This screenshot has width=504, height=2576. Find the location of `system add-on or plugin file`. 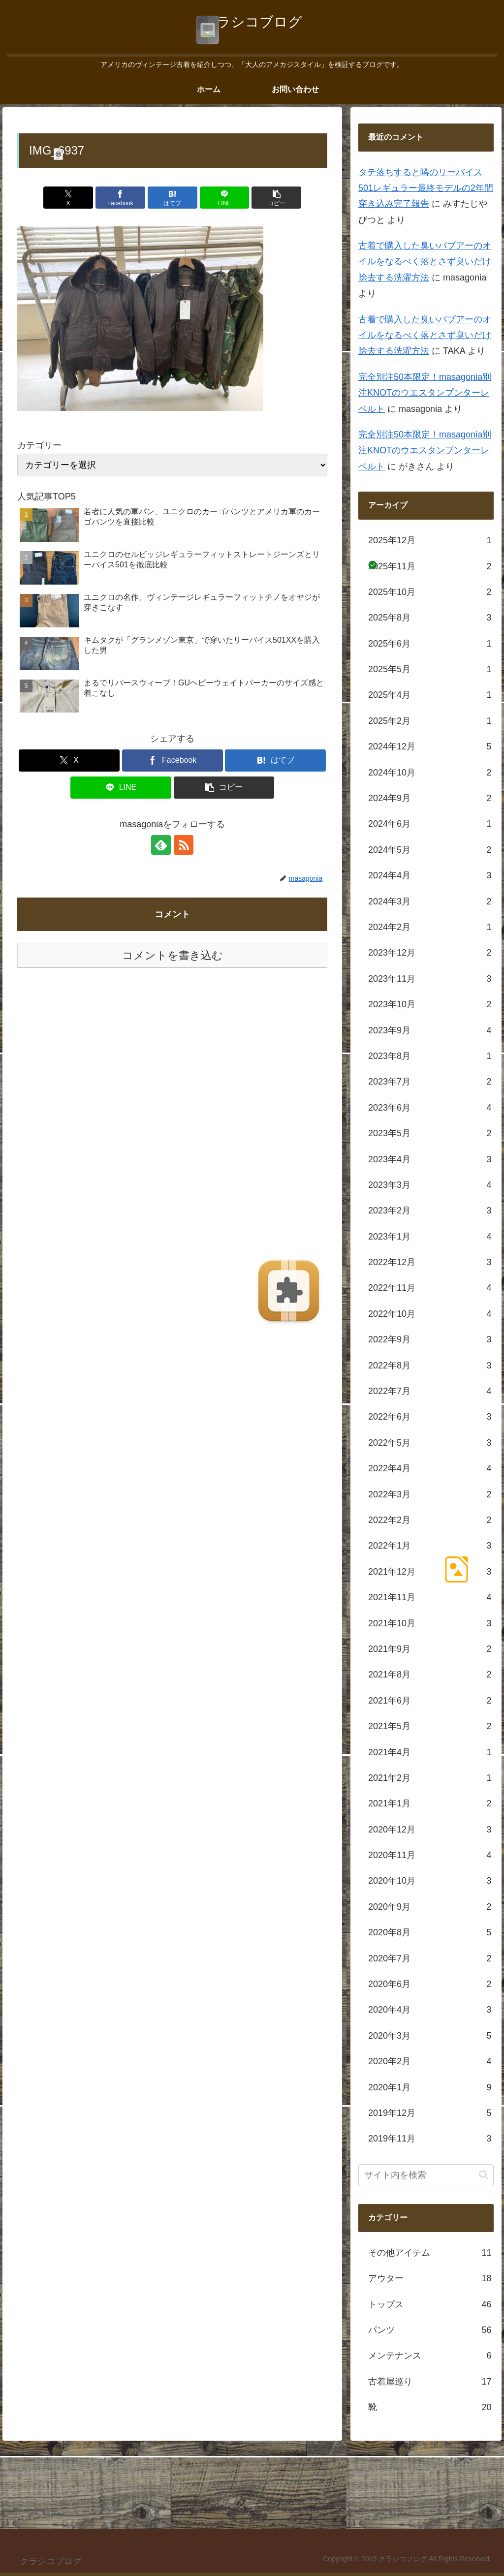

system add-on or plugin file is located at coordinates (288, 1292).